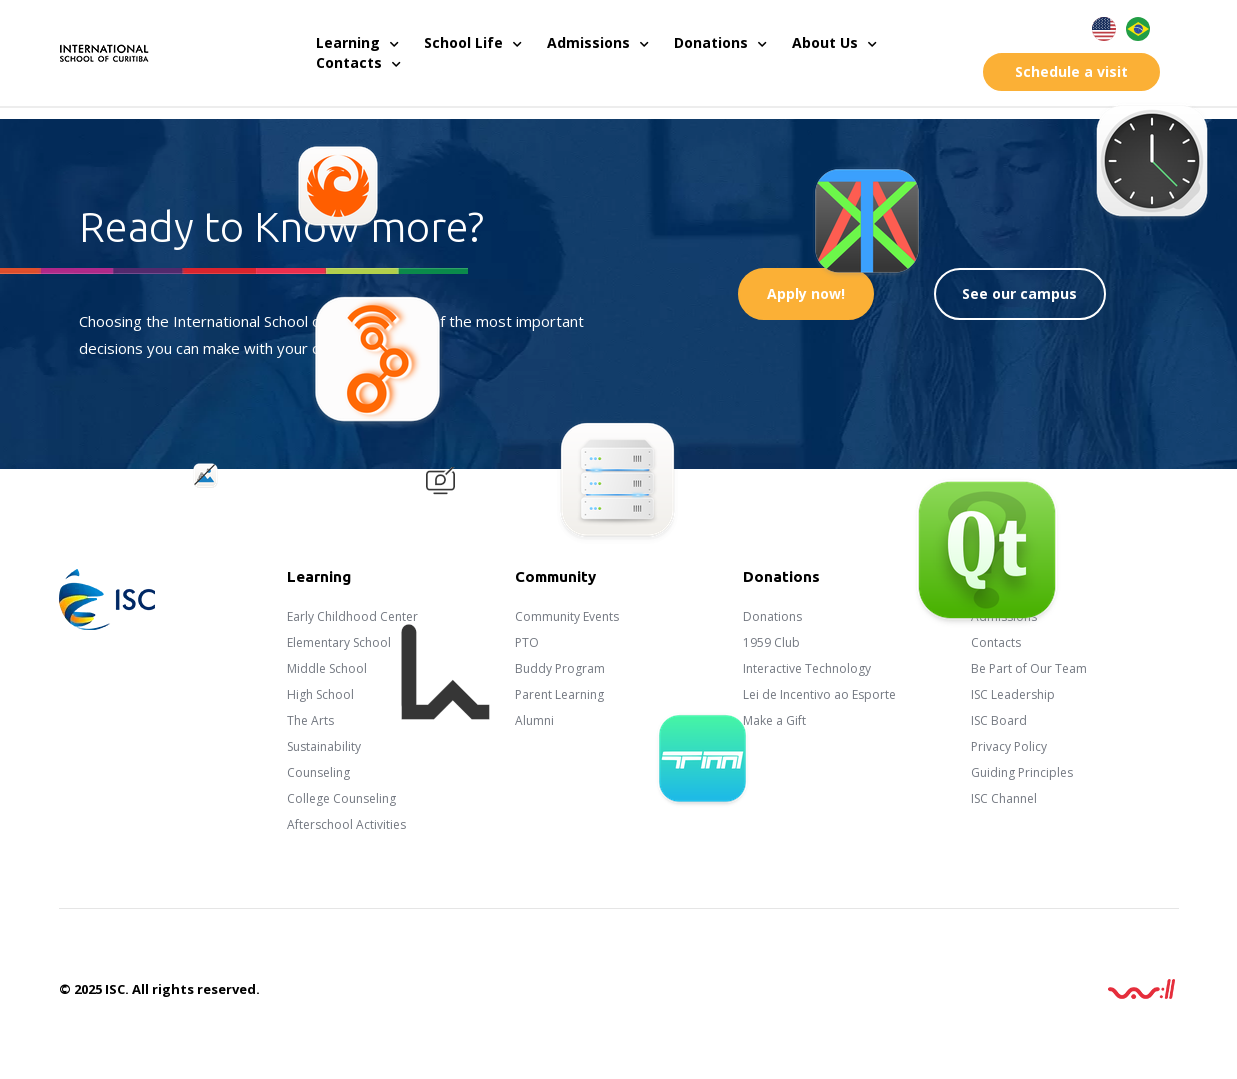  I want to click on open tixati torrent client, so click(867, 221).